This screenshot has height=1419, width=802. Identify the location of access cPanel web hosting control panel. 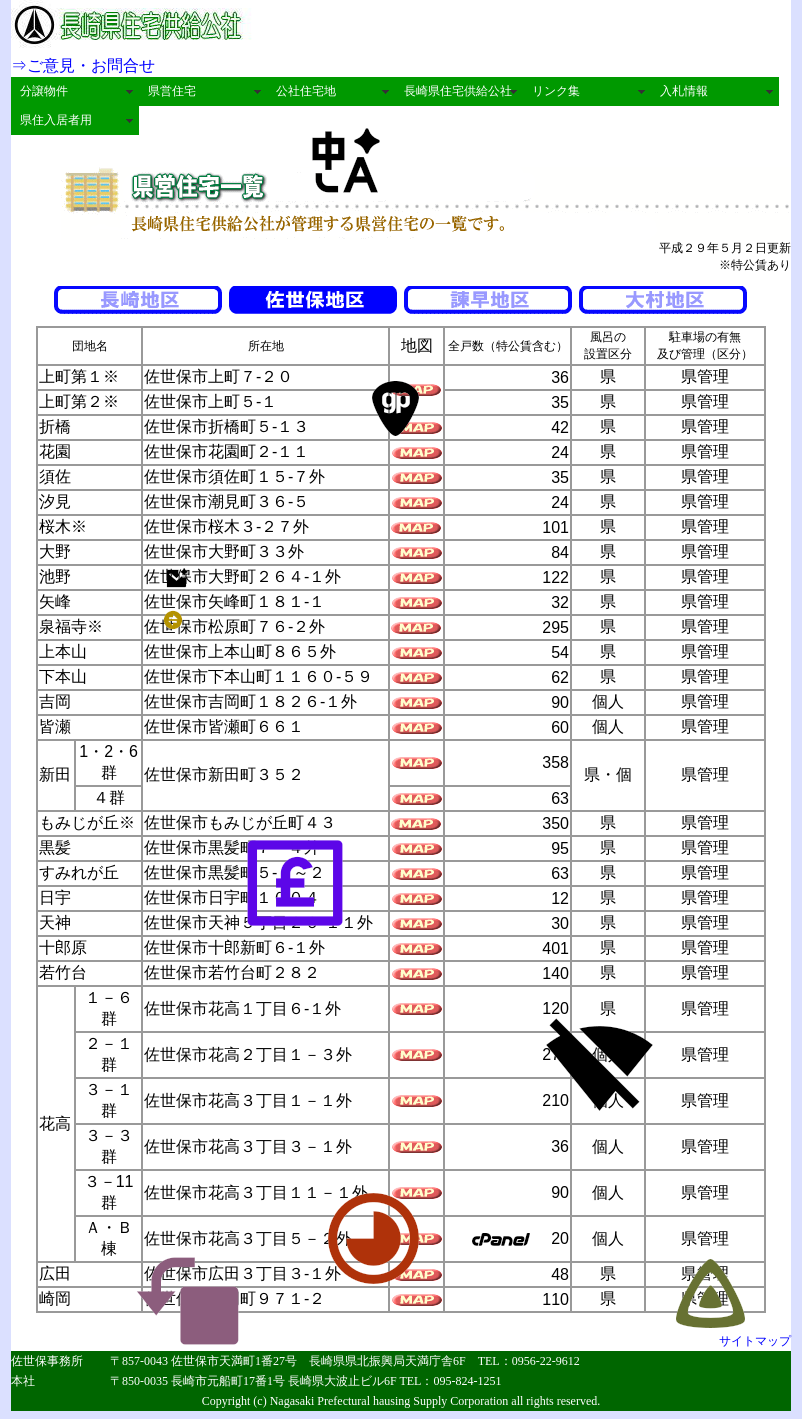
(501, 1240).